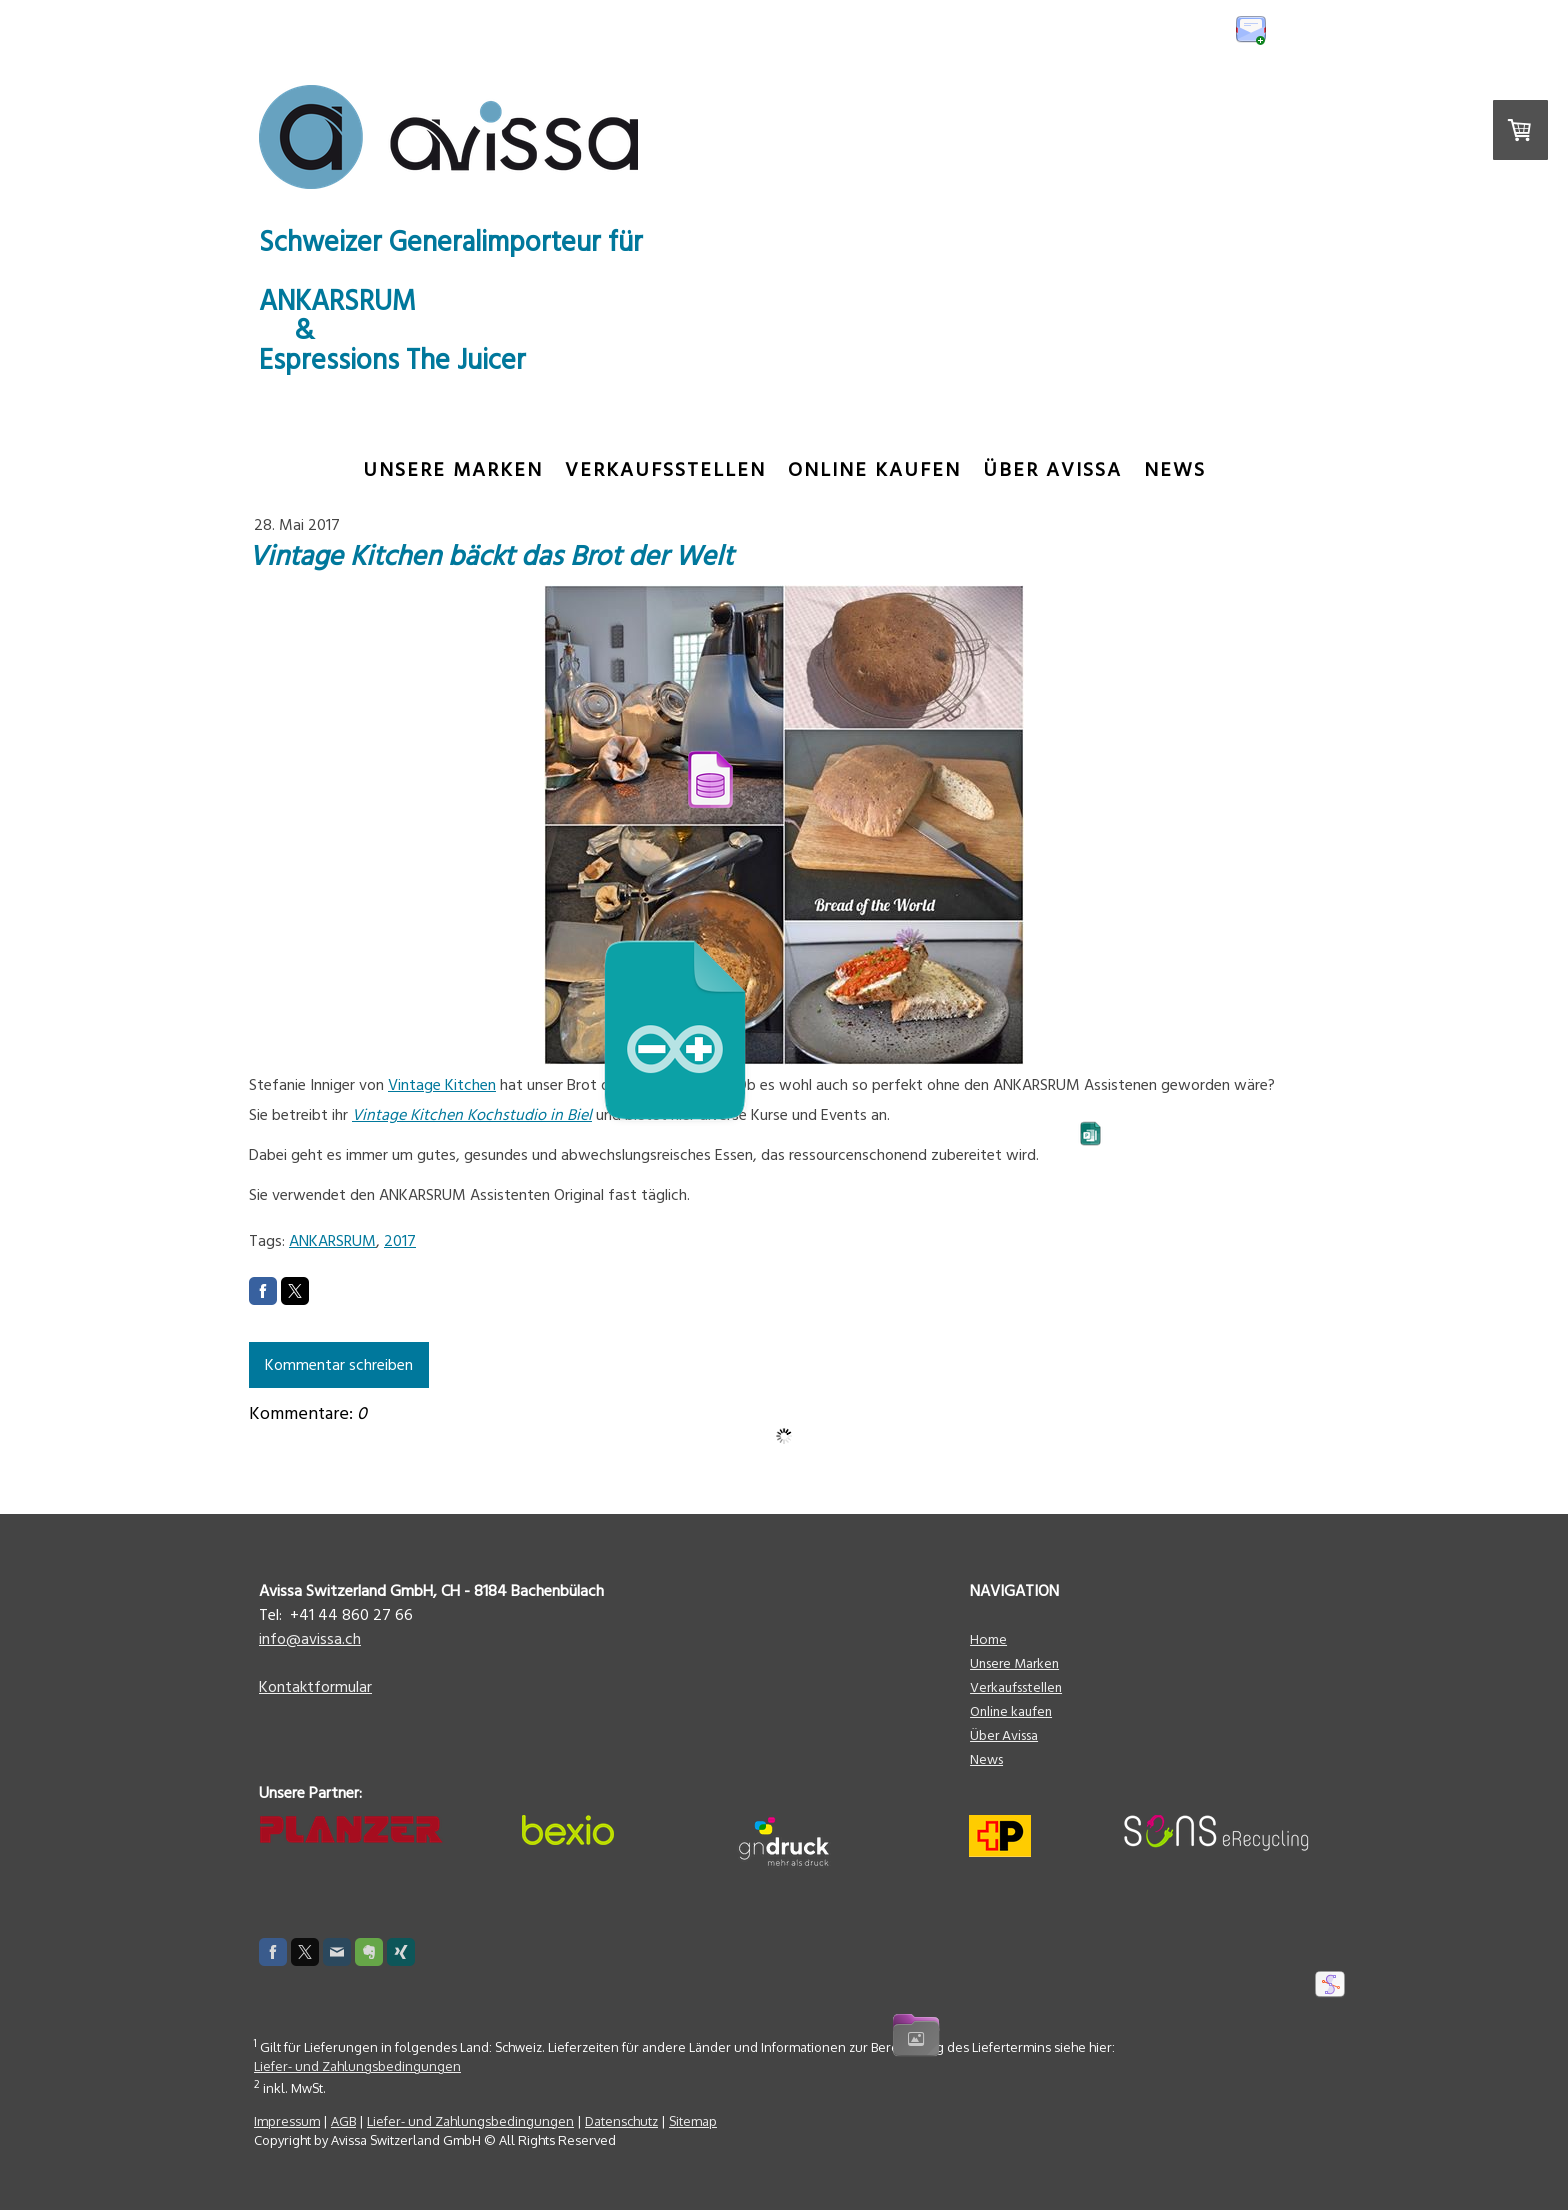  What do you see at coordinates (1251, 29) in the screenshot?
I see `compose a new email message` at bounding box center [1251, 29].